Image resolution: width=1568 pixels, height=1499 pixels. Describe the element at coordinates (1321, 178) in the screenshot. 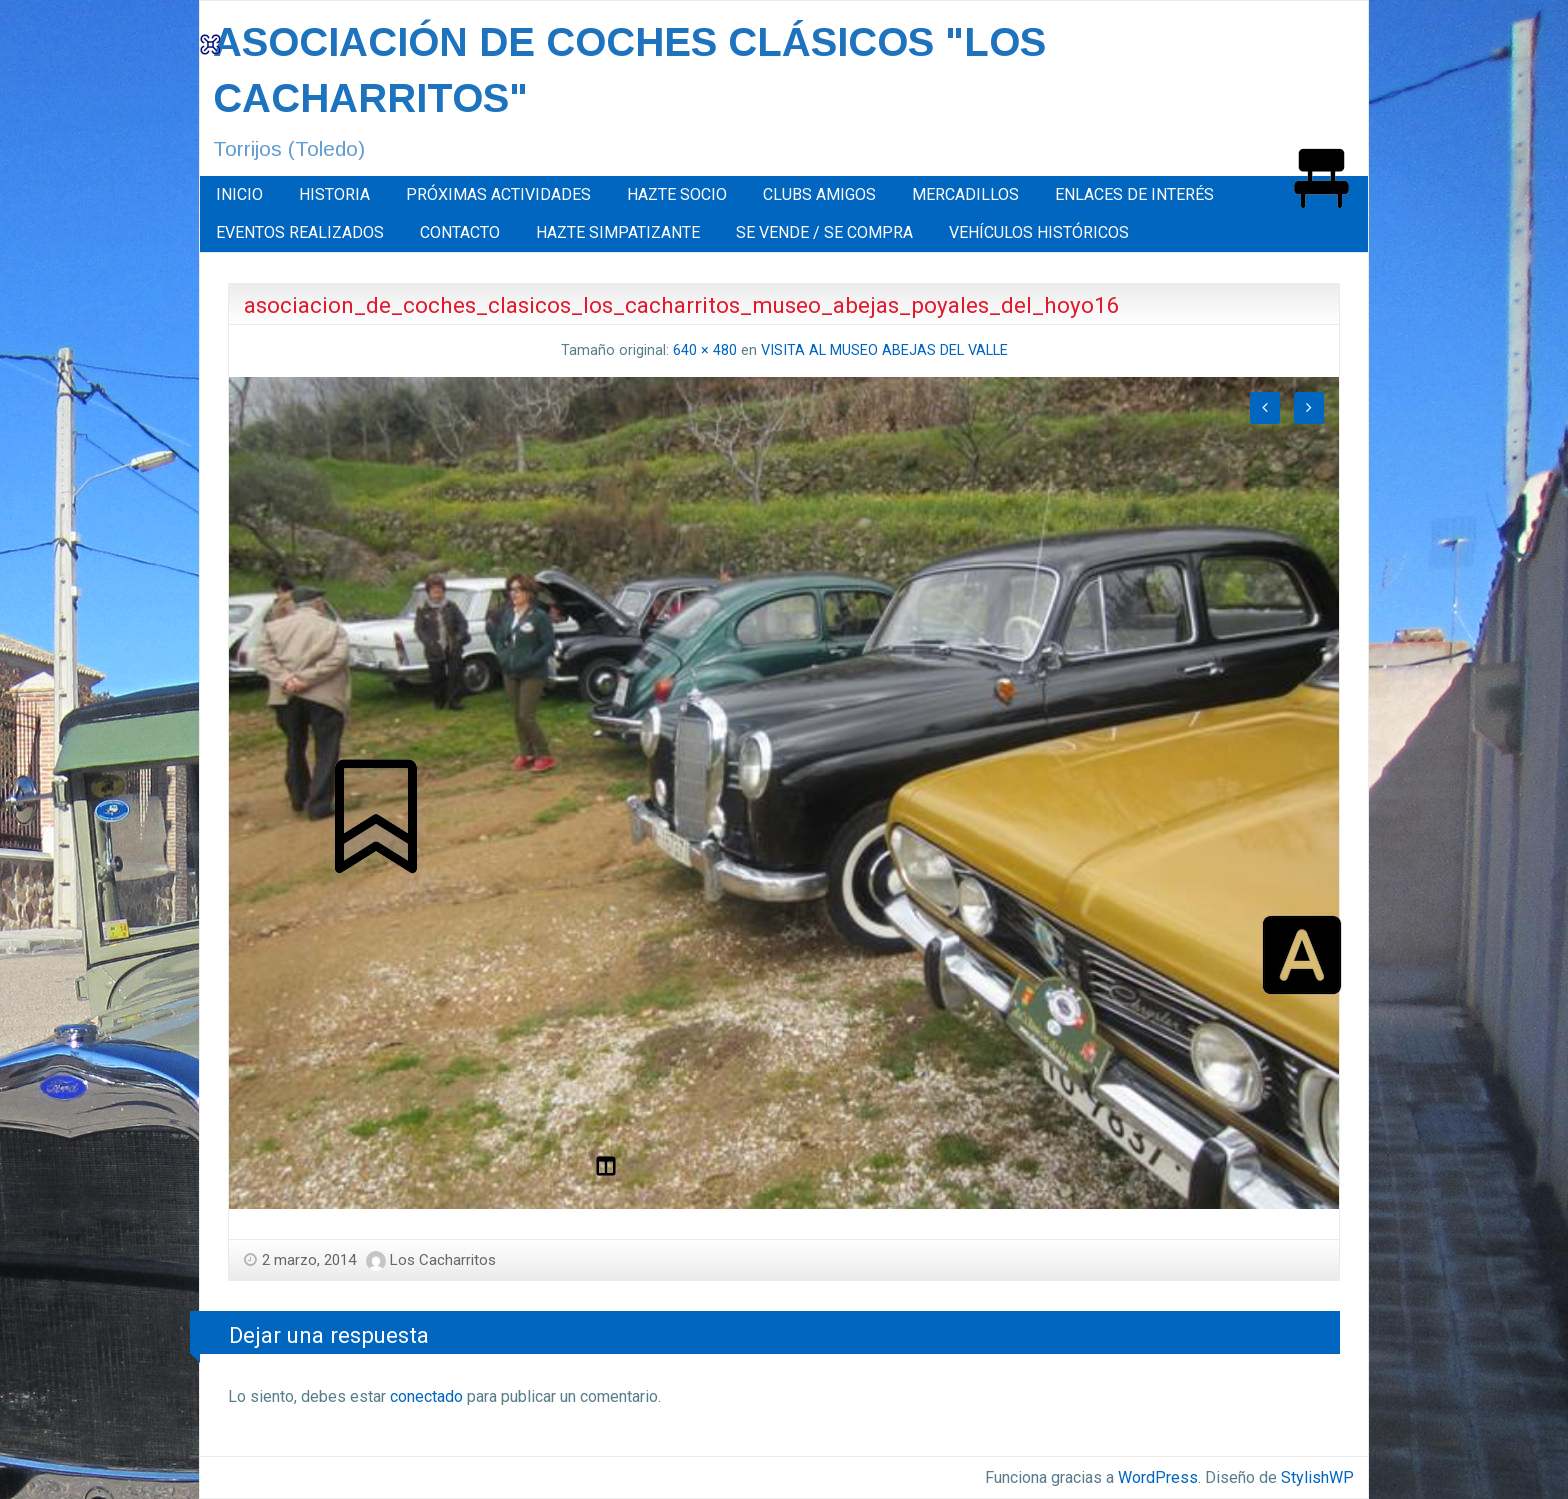

I see `browse furniture or seating options` at that location.